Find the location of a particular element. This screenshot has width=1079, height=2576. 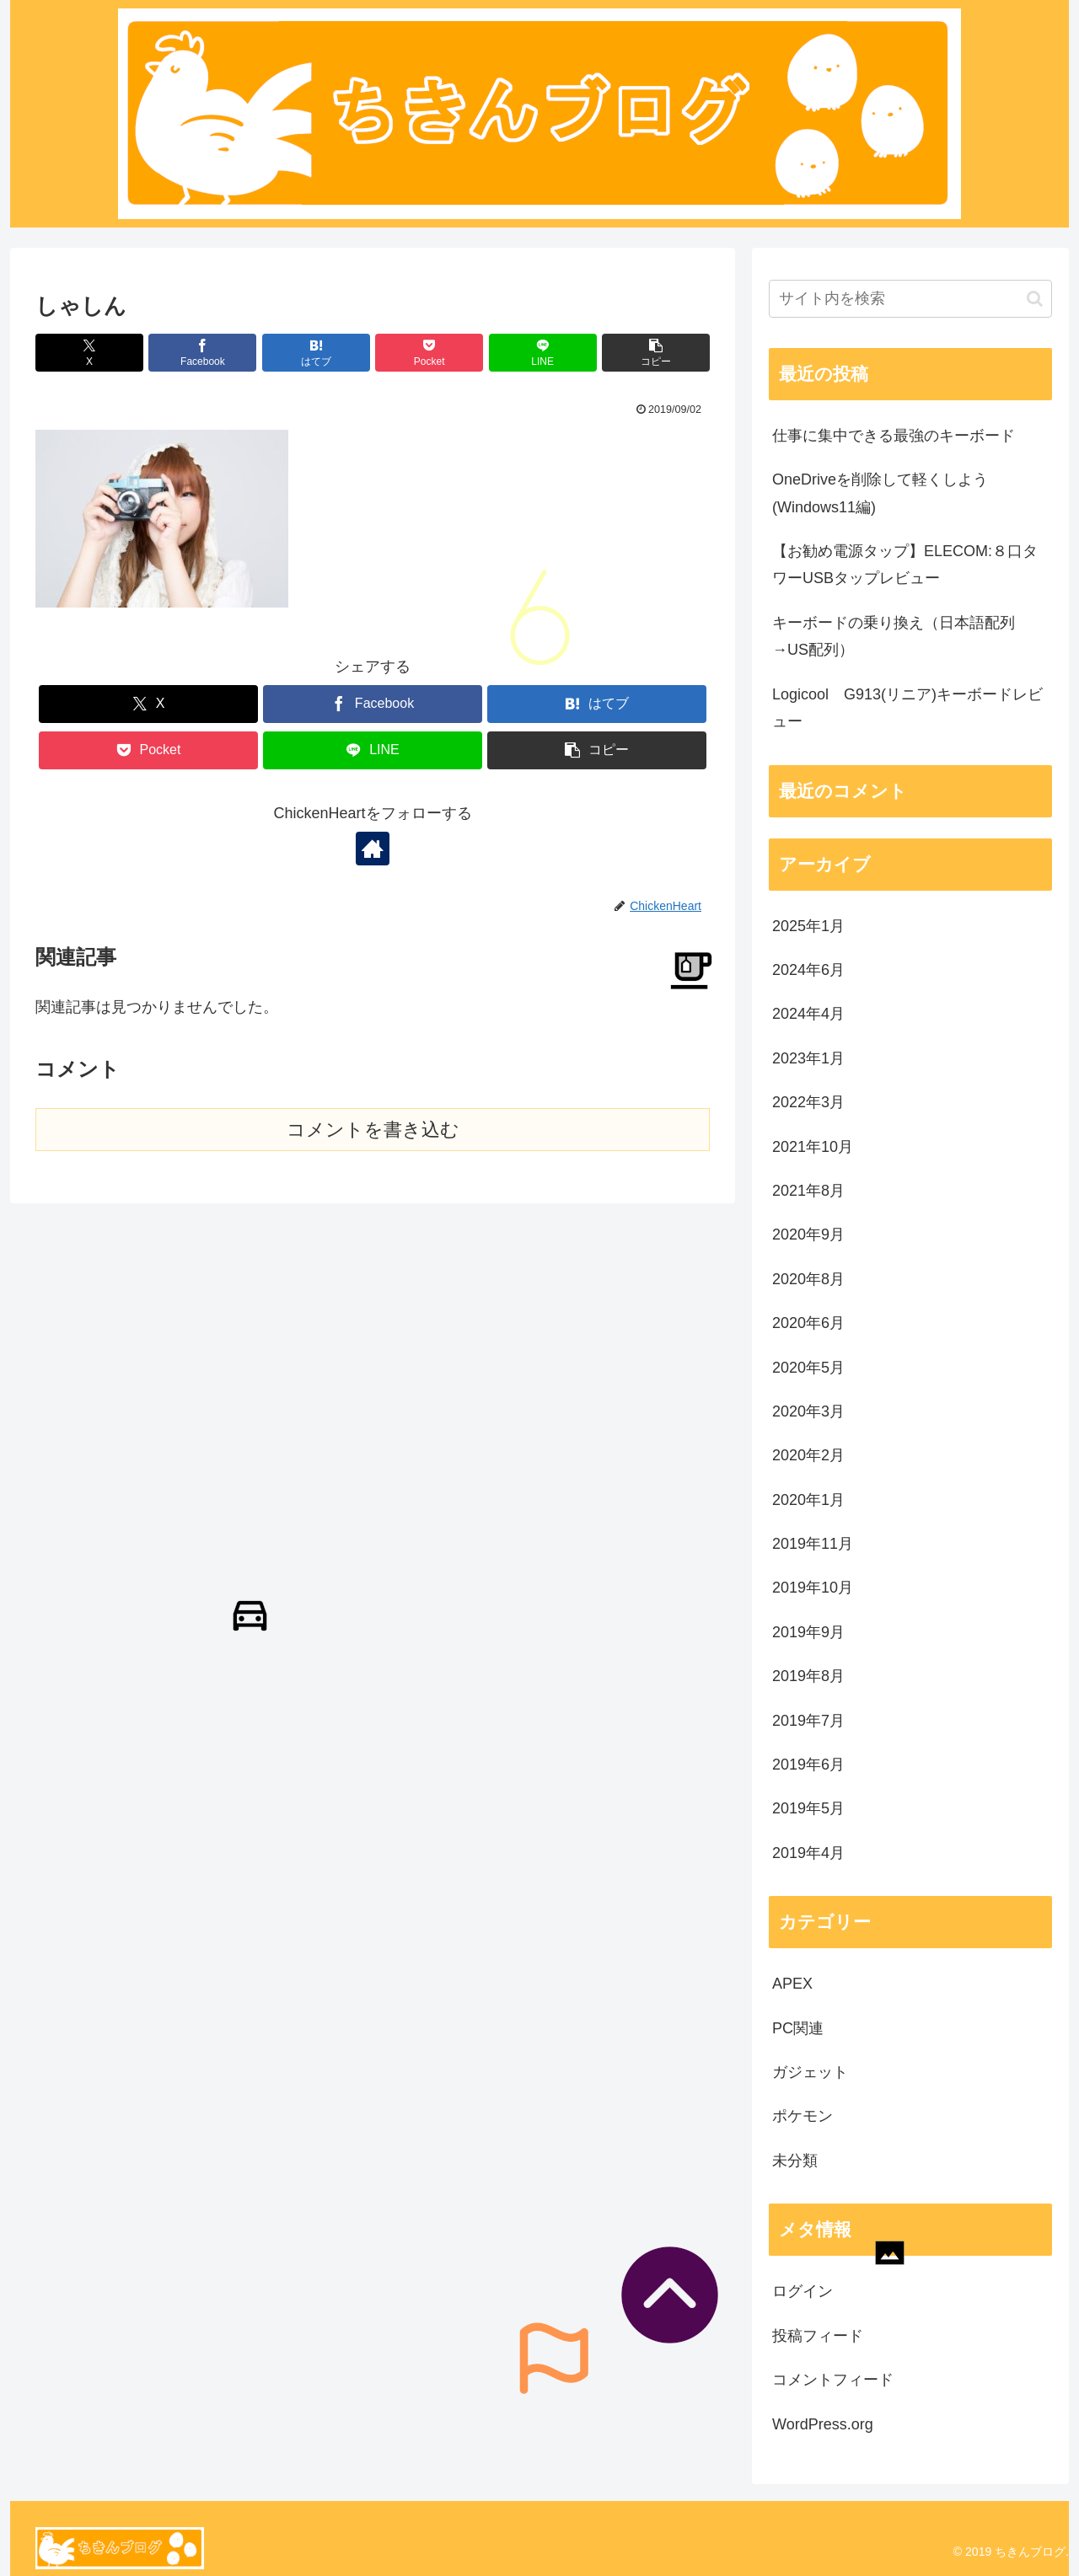

view estimated time of arrival for your drive is located at coordinates (250, 1615).